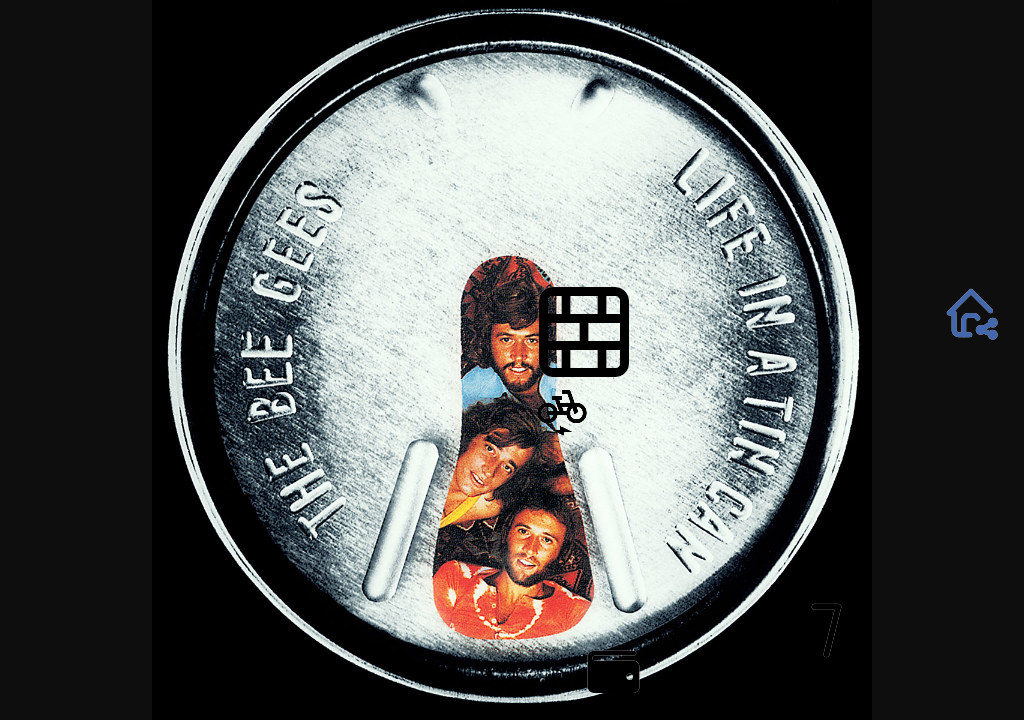 This screenshot has width=1024, height=720. Describe the element at coordinates (613, 673) in the screenshot. I see `access your wallet or payment methods` at that location.